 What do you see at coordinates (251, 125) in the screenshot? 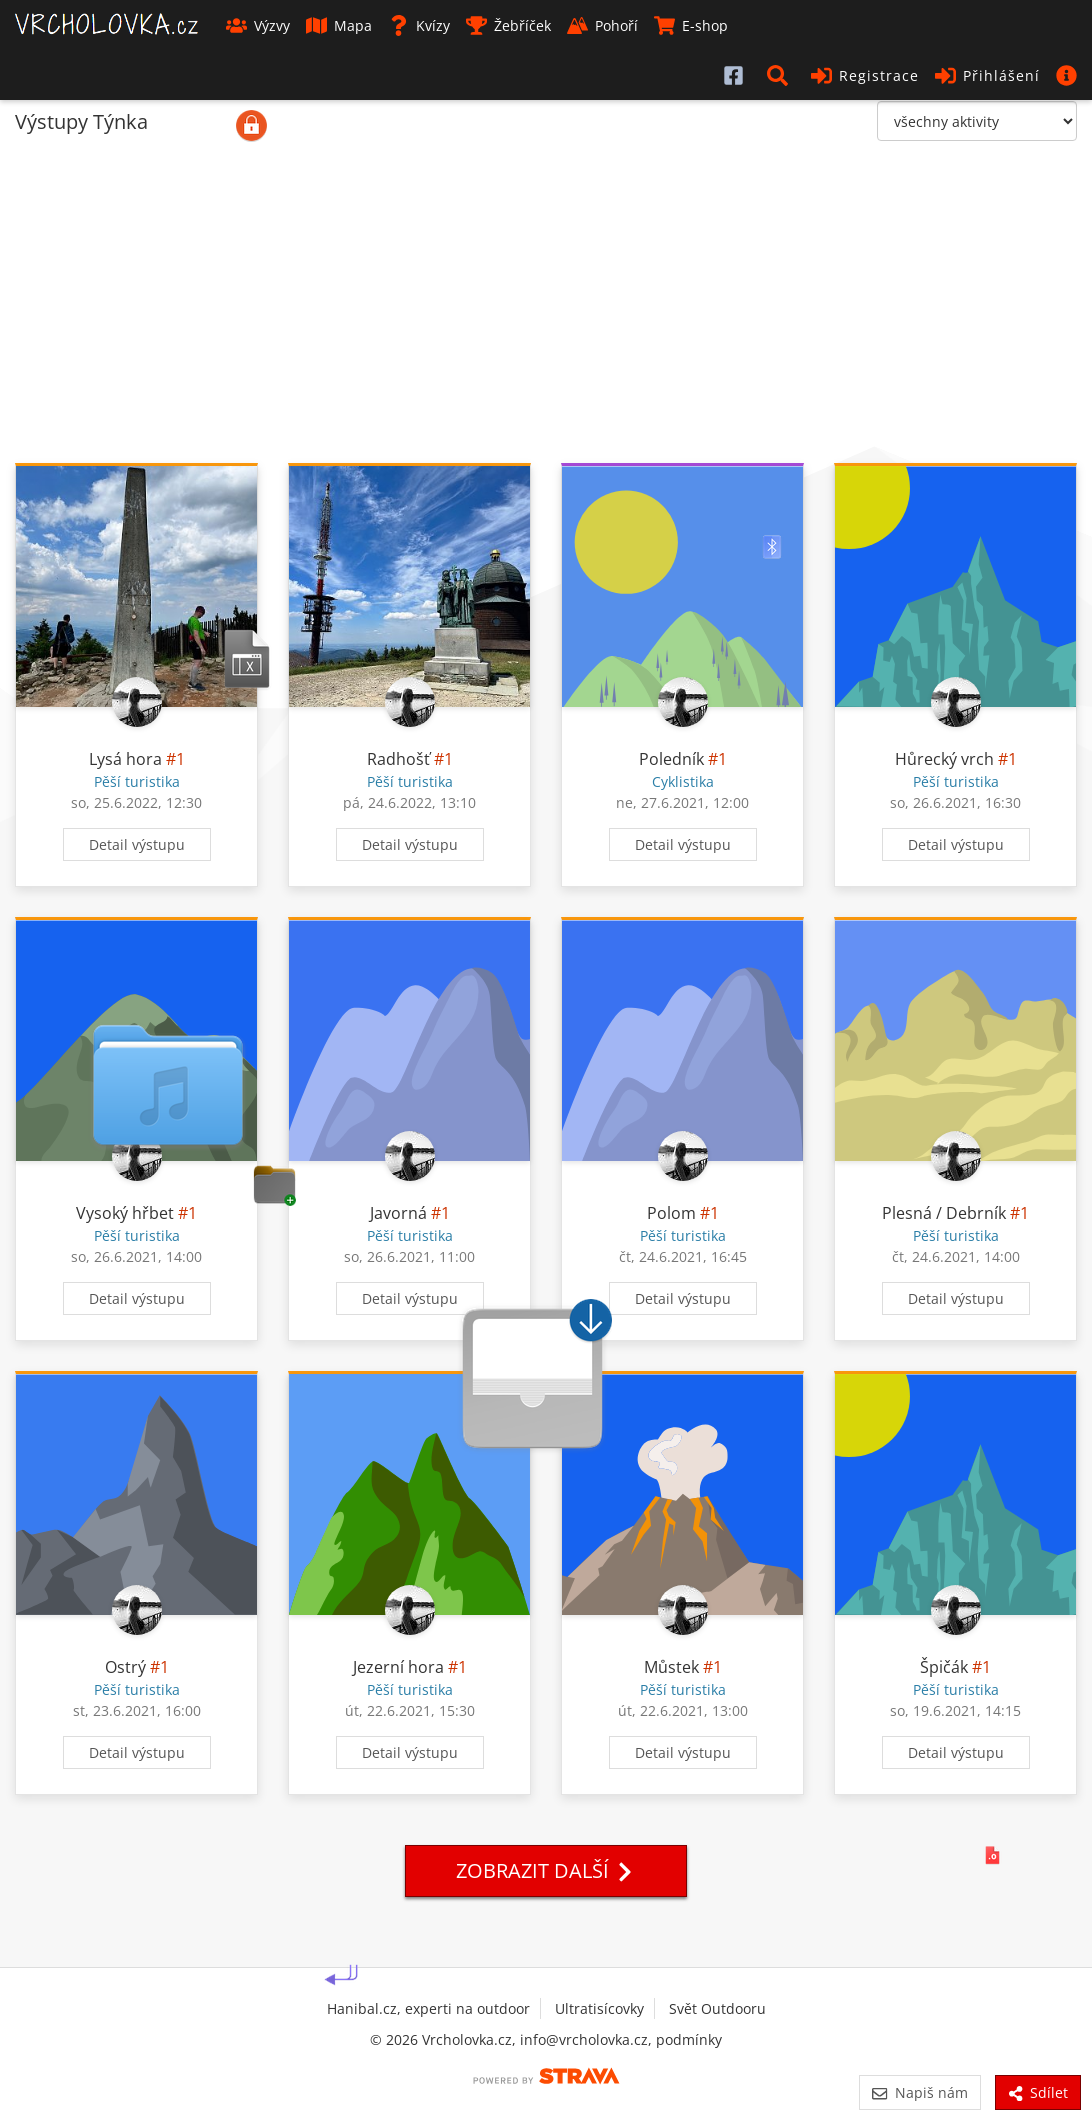
I see `brightness settings are locked` at bounding box center [251, 125].